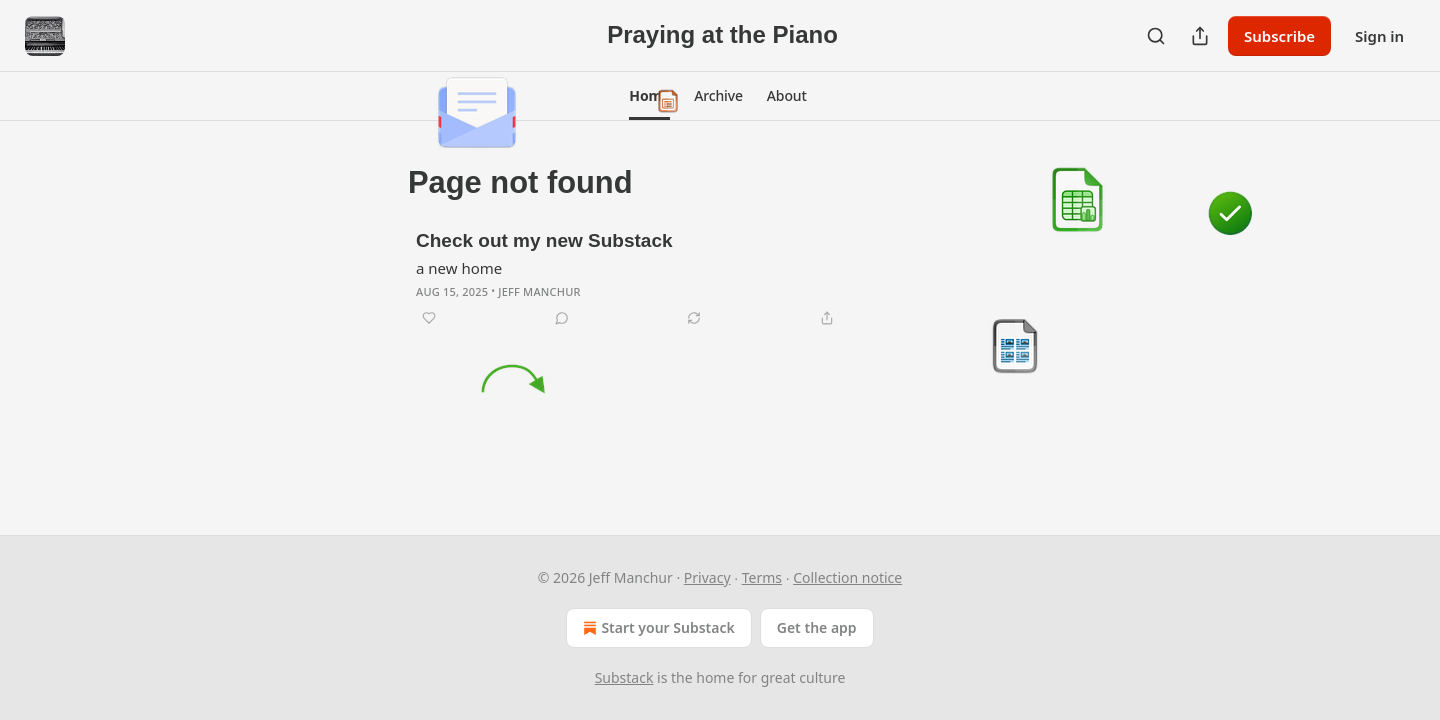 The image size is (1440, 720). Describe the element at coordinates (1015, 346) in the screenshot. I see `libreoffice master document file type` at that location.